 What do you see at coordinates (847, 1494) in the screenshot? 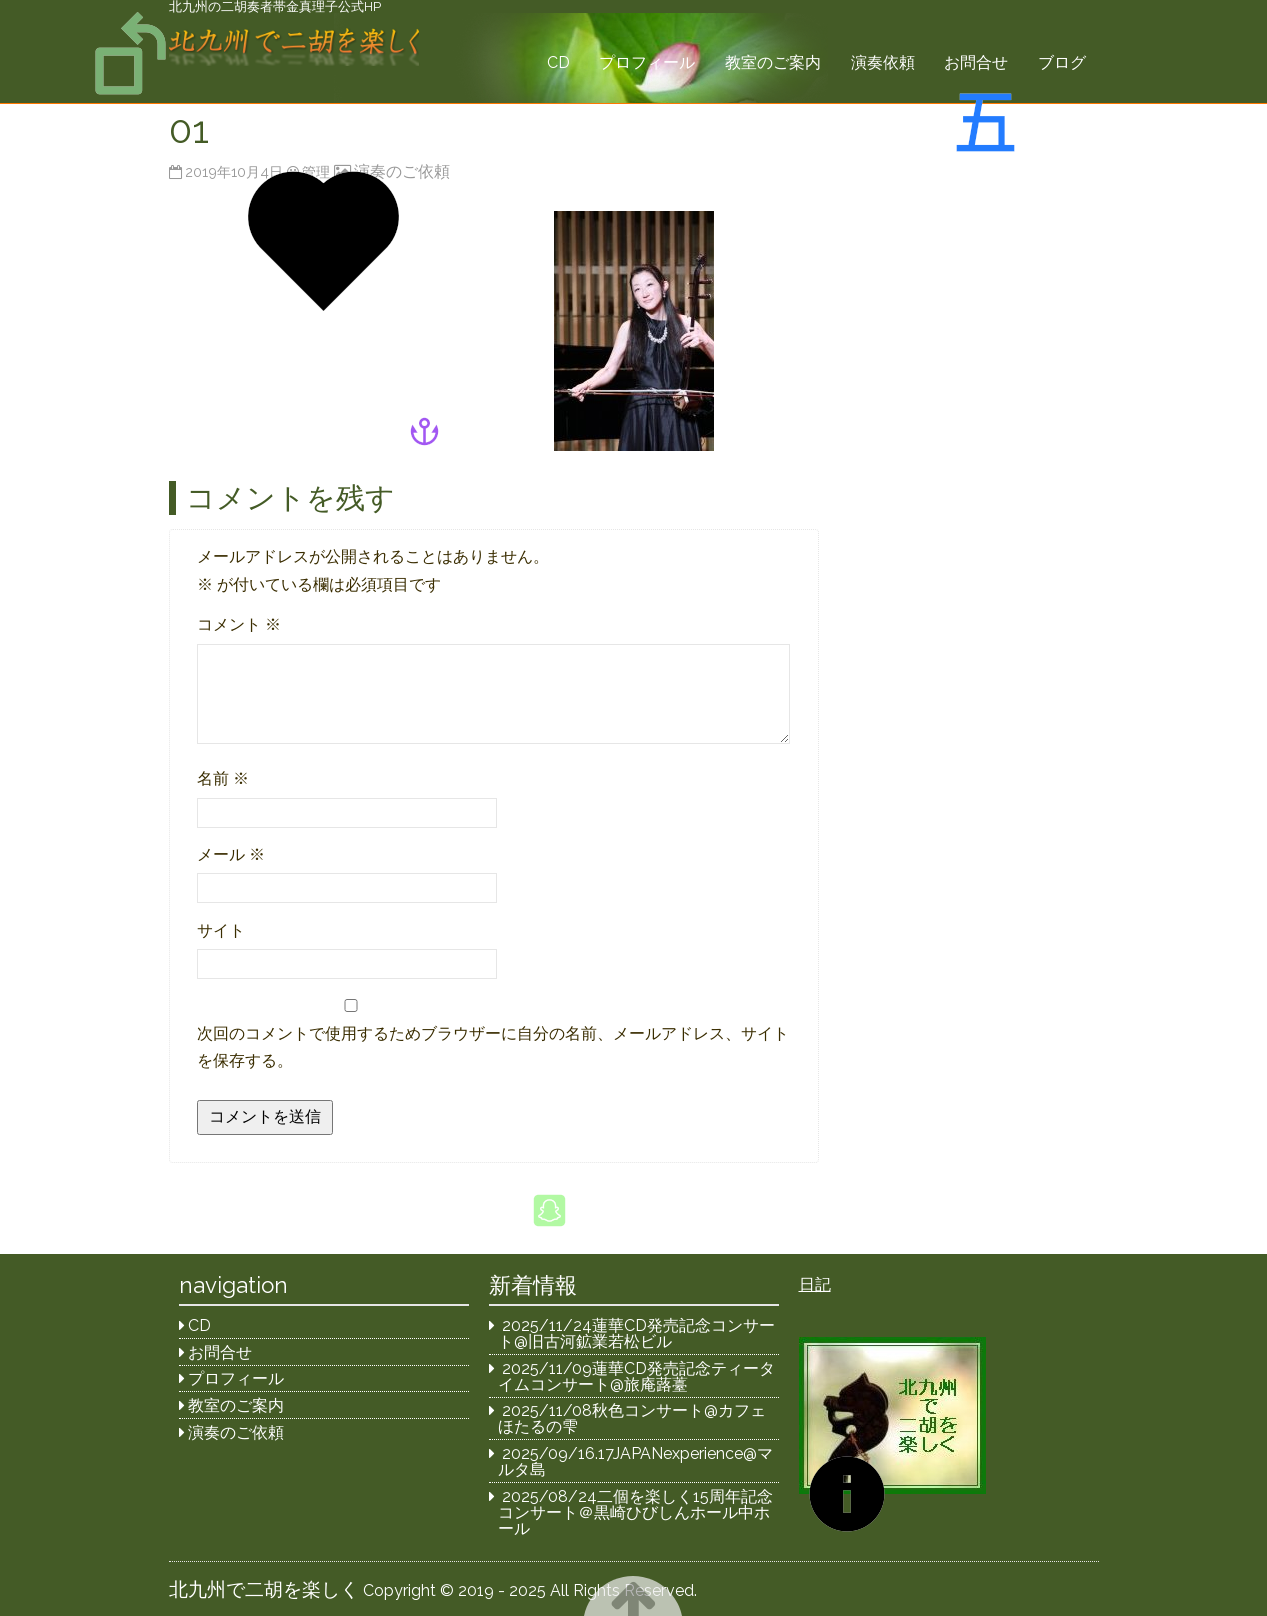
I see `view more information or details` at bounding box center [847, 1494].